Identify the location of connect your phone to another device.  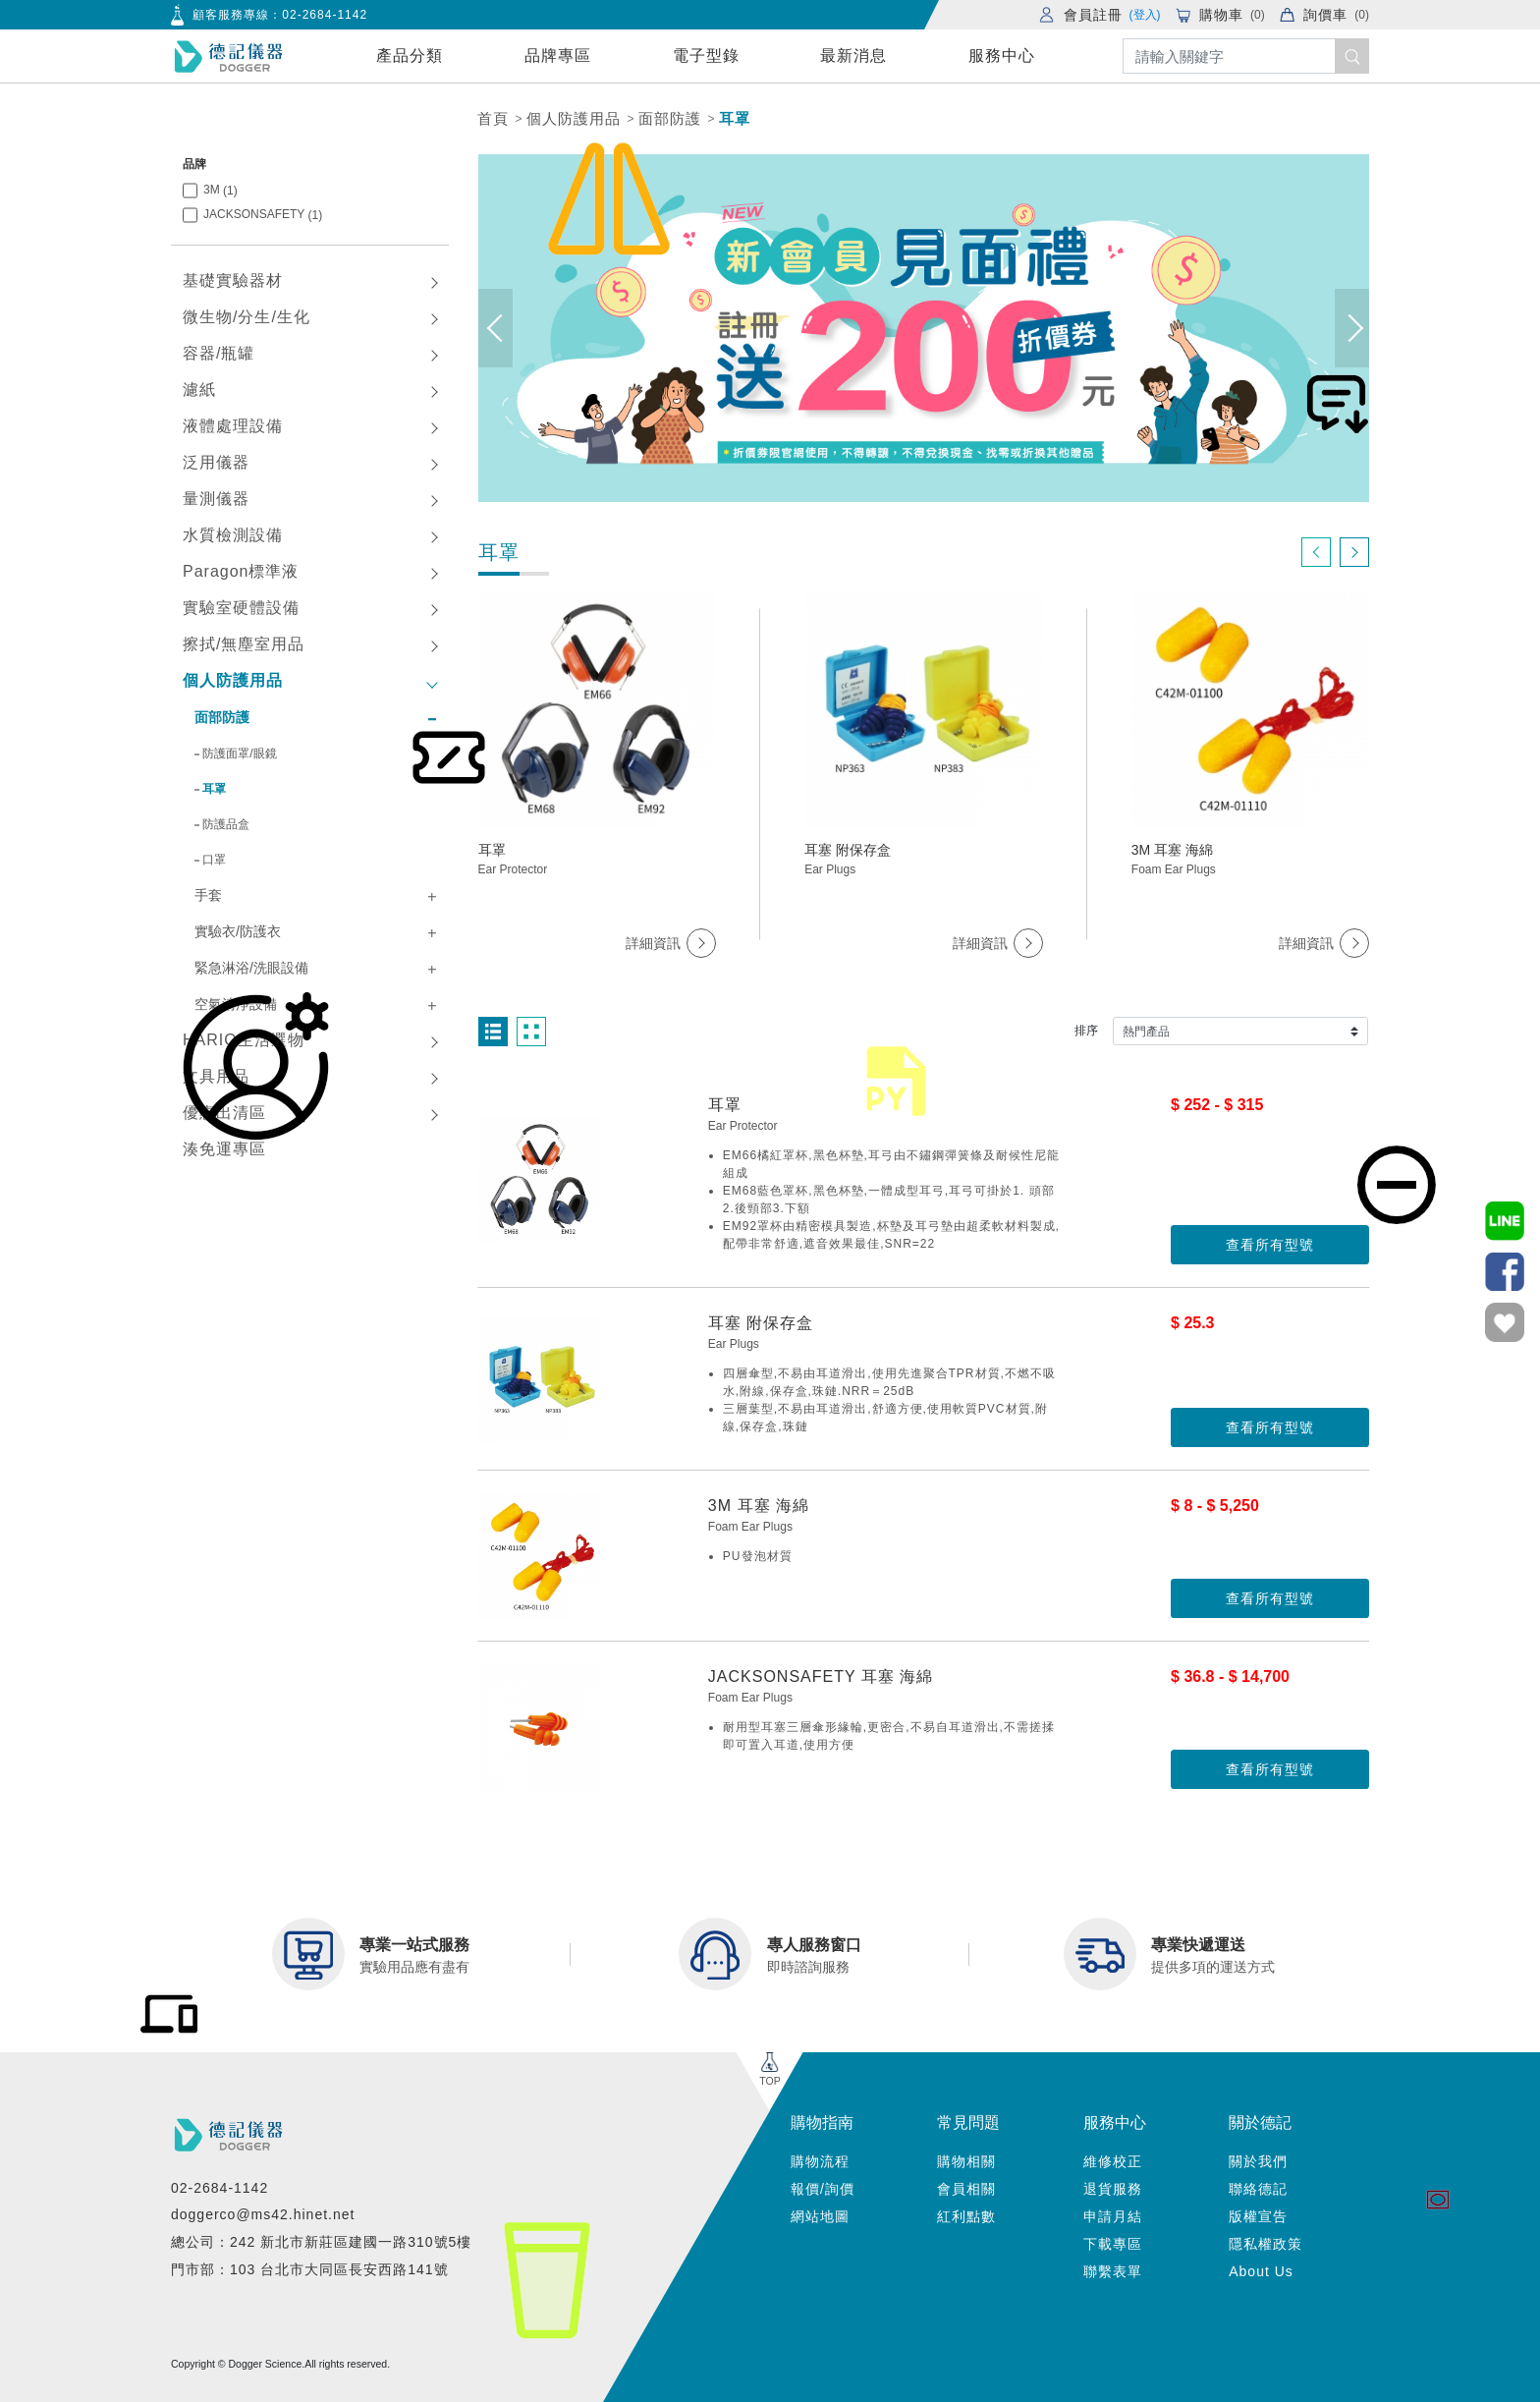
(169, 2014).